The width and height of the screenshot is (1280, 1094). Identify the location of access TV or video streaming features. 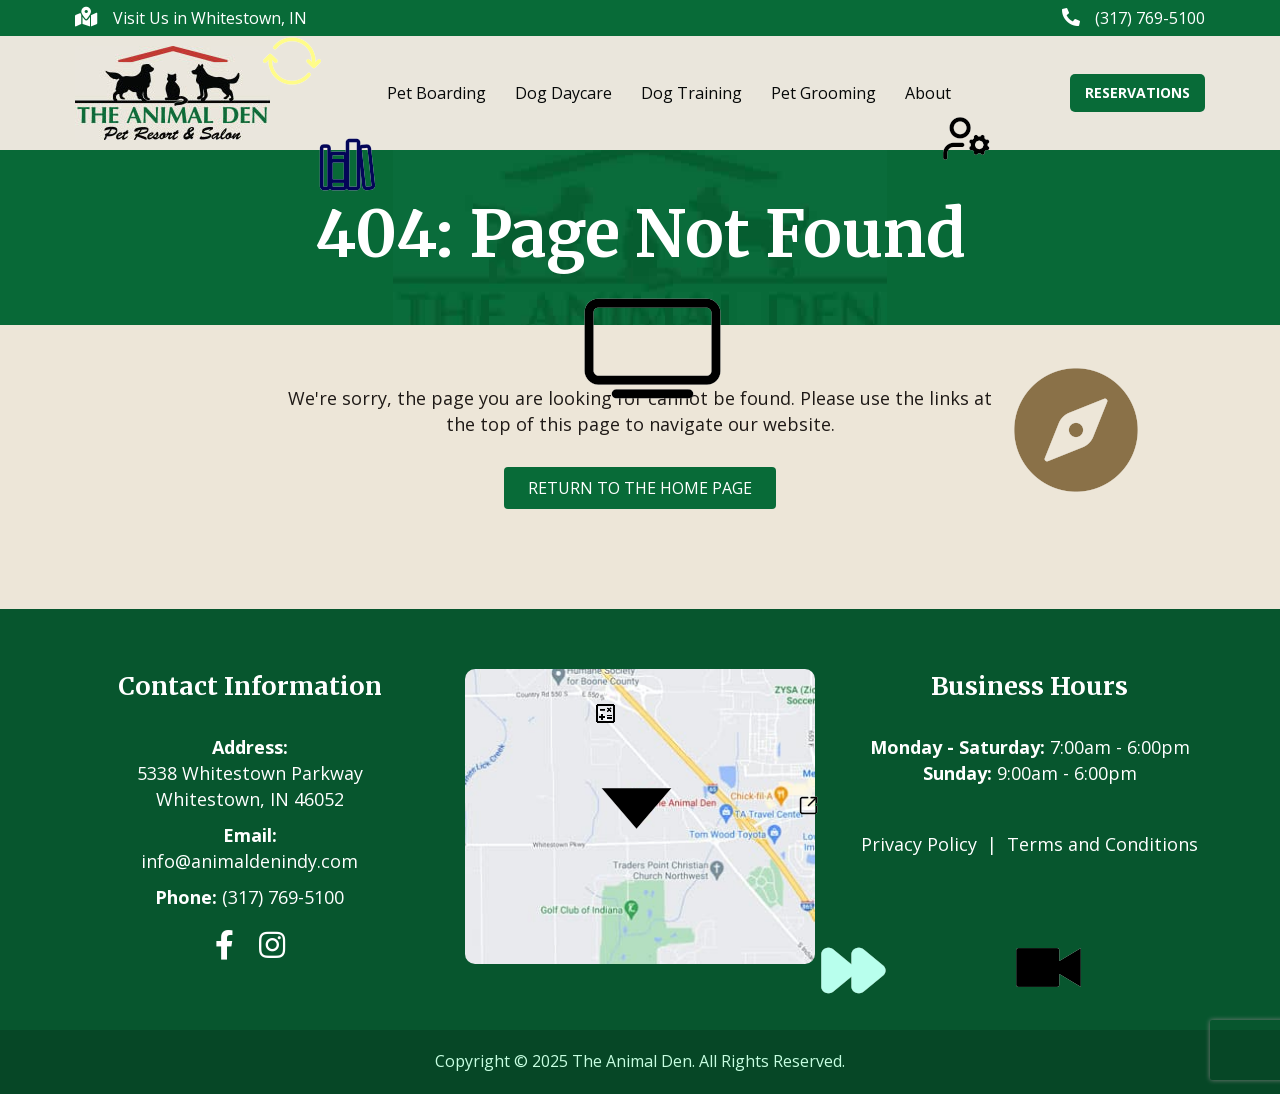
(652, 348).